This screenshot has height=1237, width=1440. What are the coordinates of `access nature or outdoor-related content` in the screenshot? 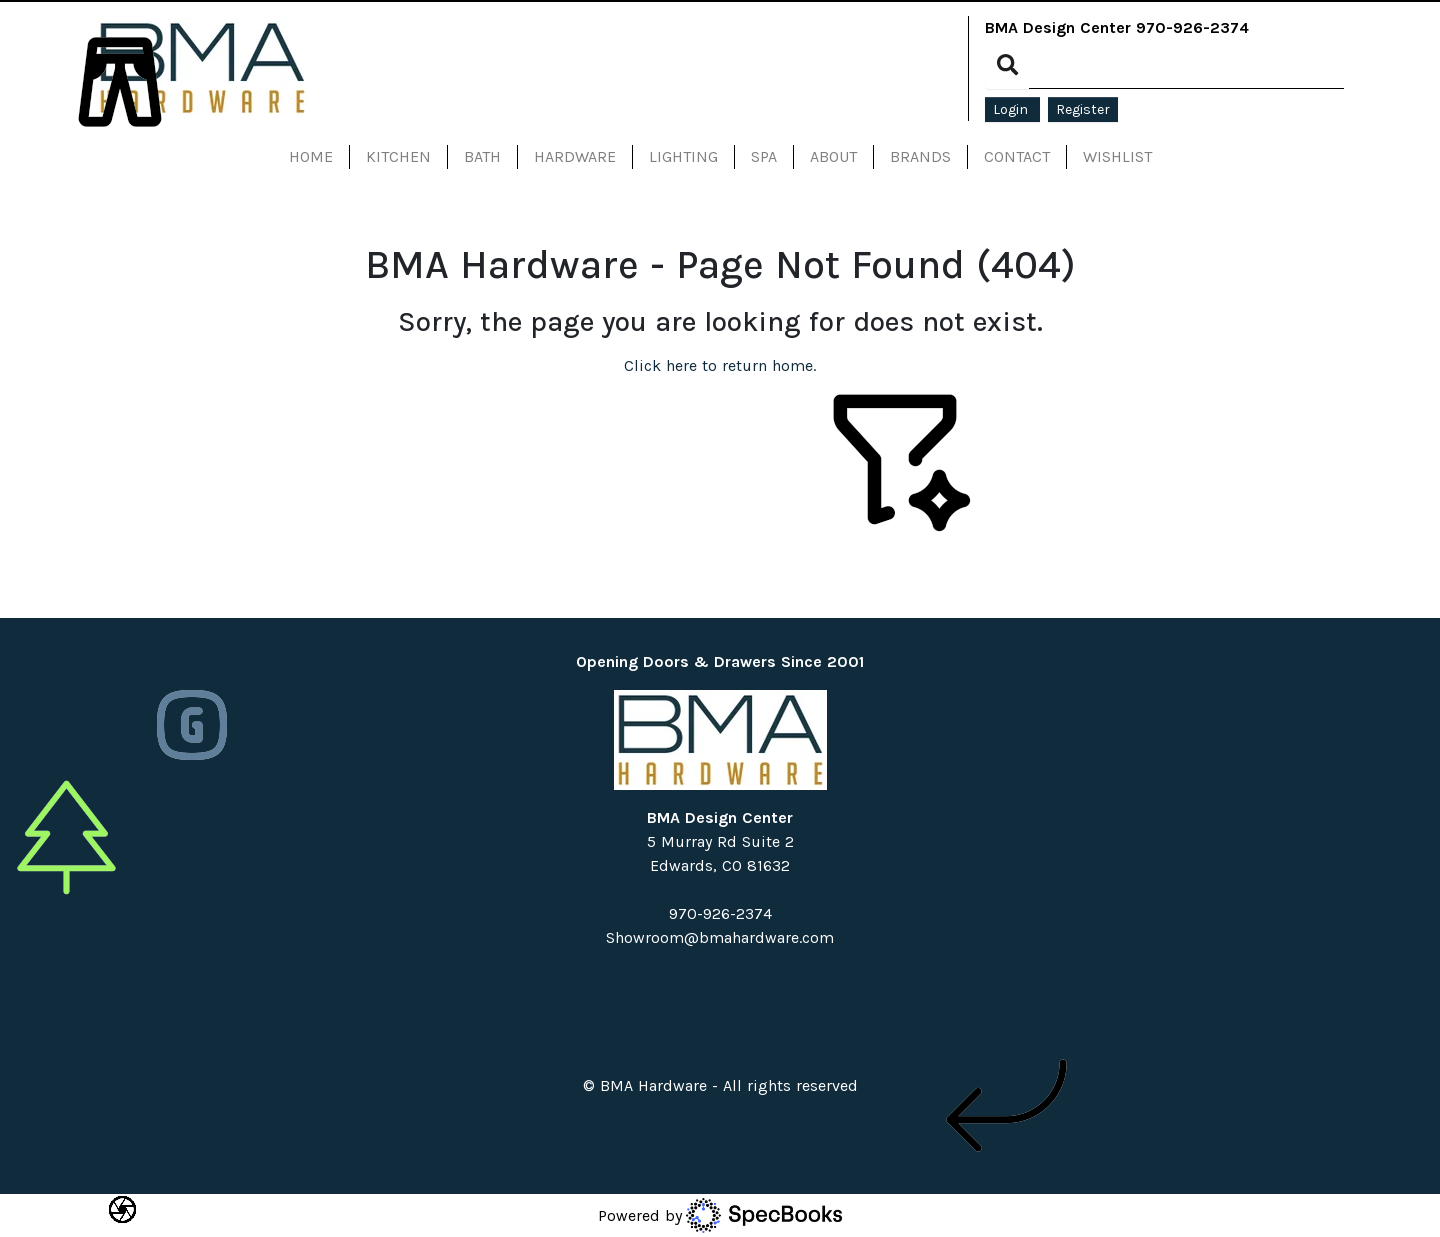 It's located at (66, 837).